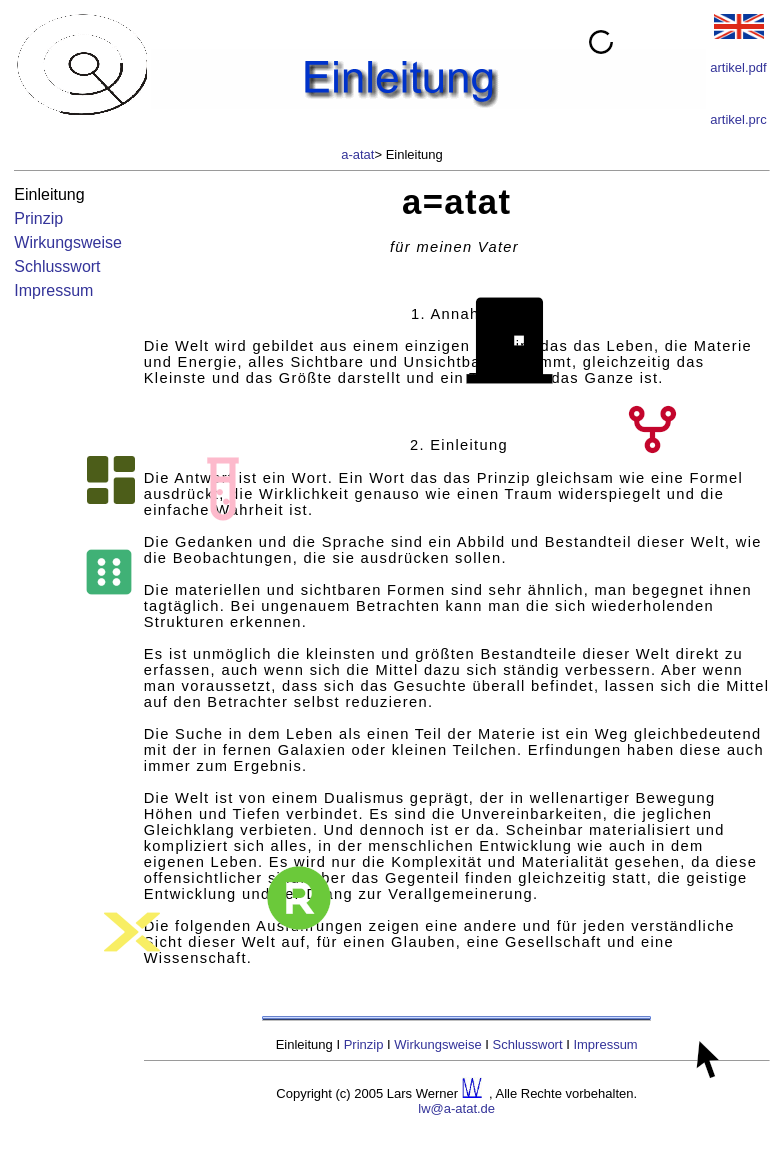 This screenshot has width=784, height=1150. What do you see at coordinates (223, 489) in the screenshot?
I see `access lab results or test data` at bounding box center [223, 489].